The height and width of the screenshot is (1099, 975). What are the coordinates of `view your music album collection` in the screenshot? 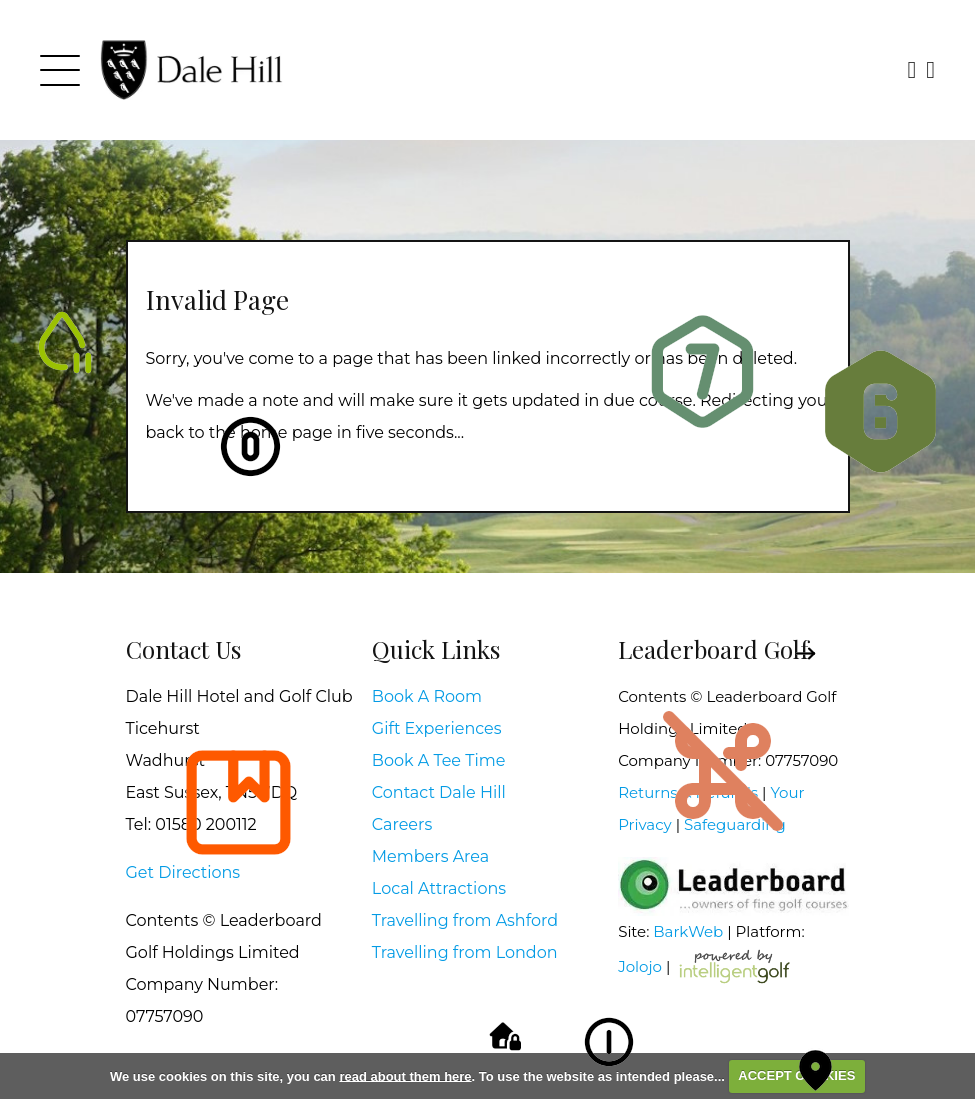 It's located at (238, 802).